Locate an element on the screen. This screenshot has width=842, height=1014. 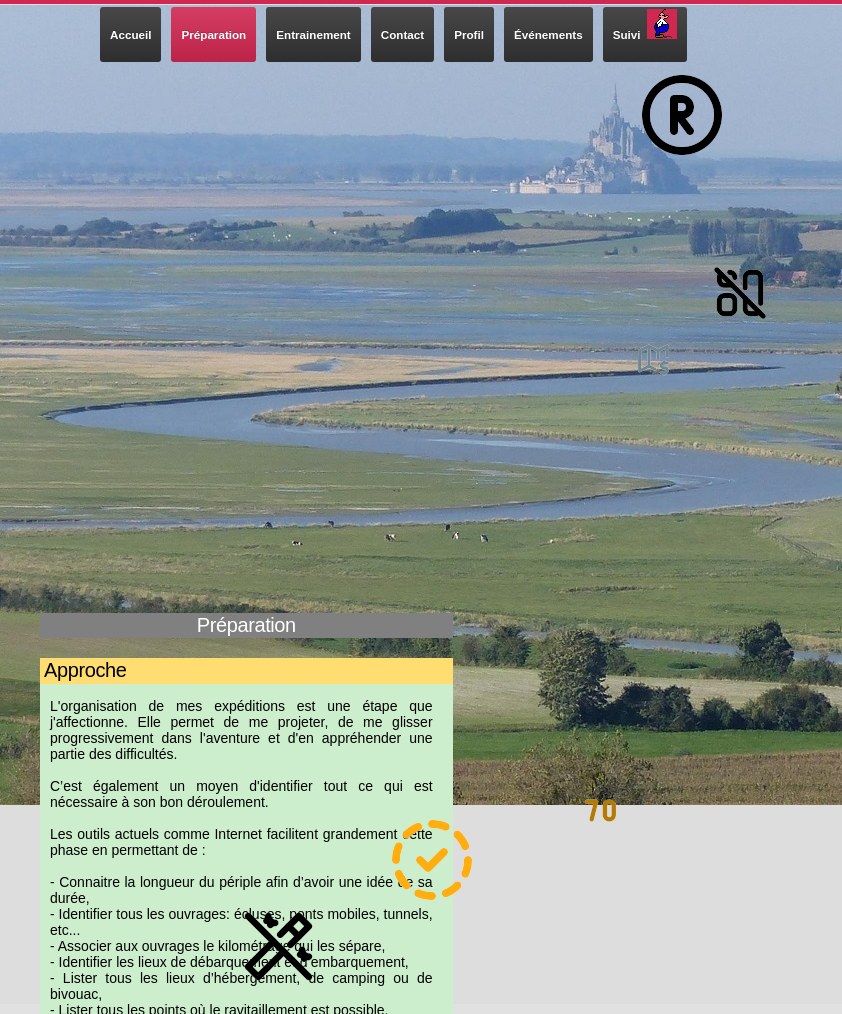
indicates registered trademark symbol is located at coordinates (682, 115).